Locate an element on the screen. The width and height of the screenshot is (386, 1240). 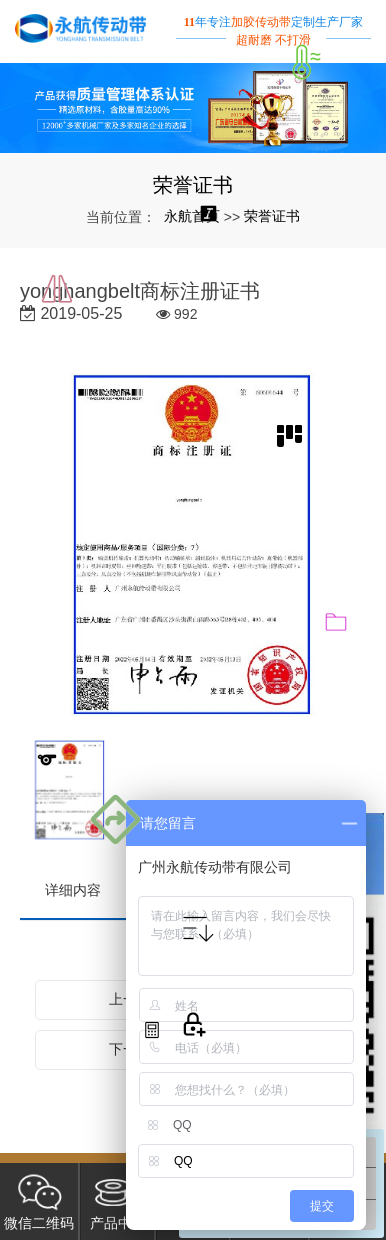
indicates high temperature or heat warning is located at coordinates (303, 62).